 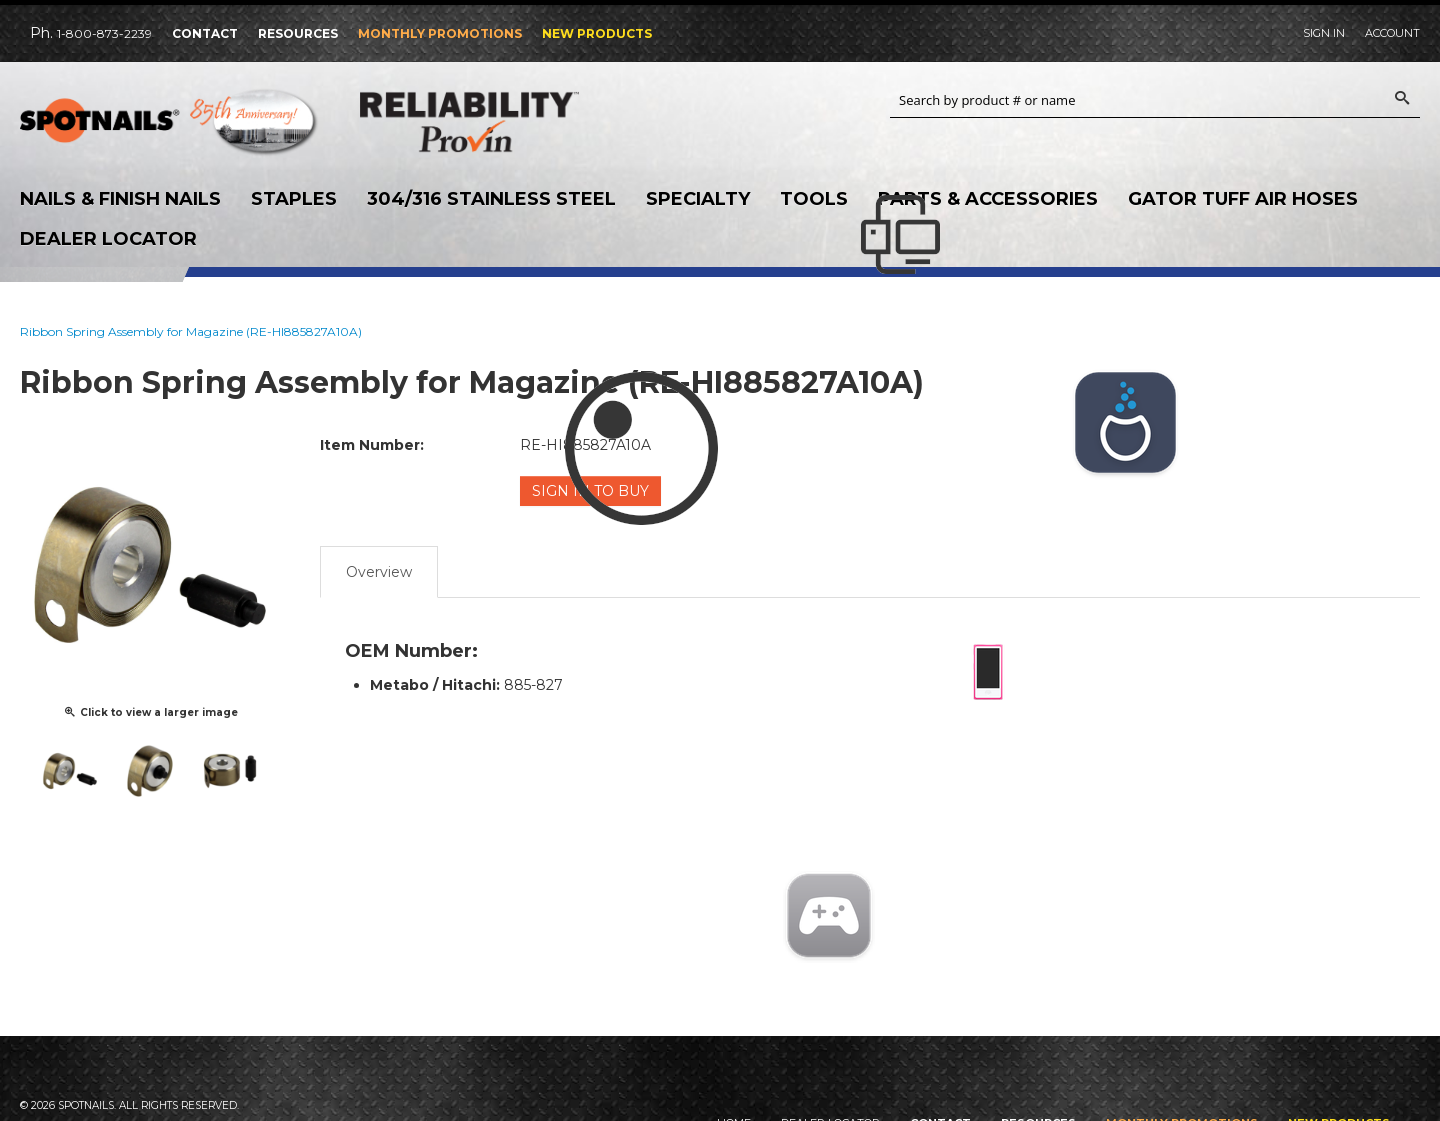 What do you see at coordinates (1125, 422) in the screenshot?
I see `open mageia linux distribution app` at bounding box center [1125, 422].